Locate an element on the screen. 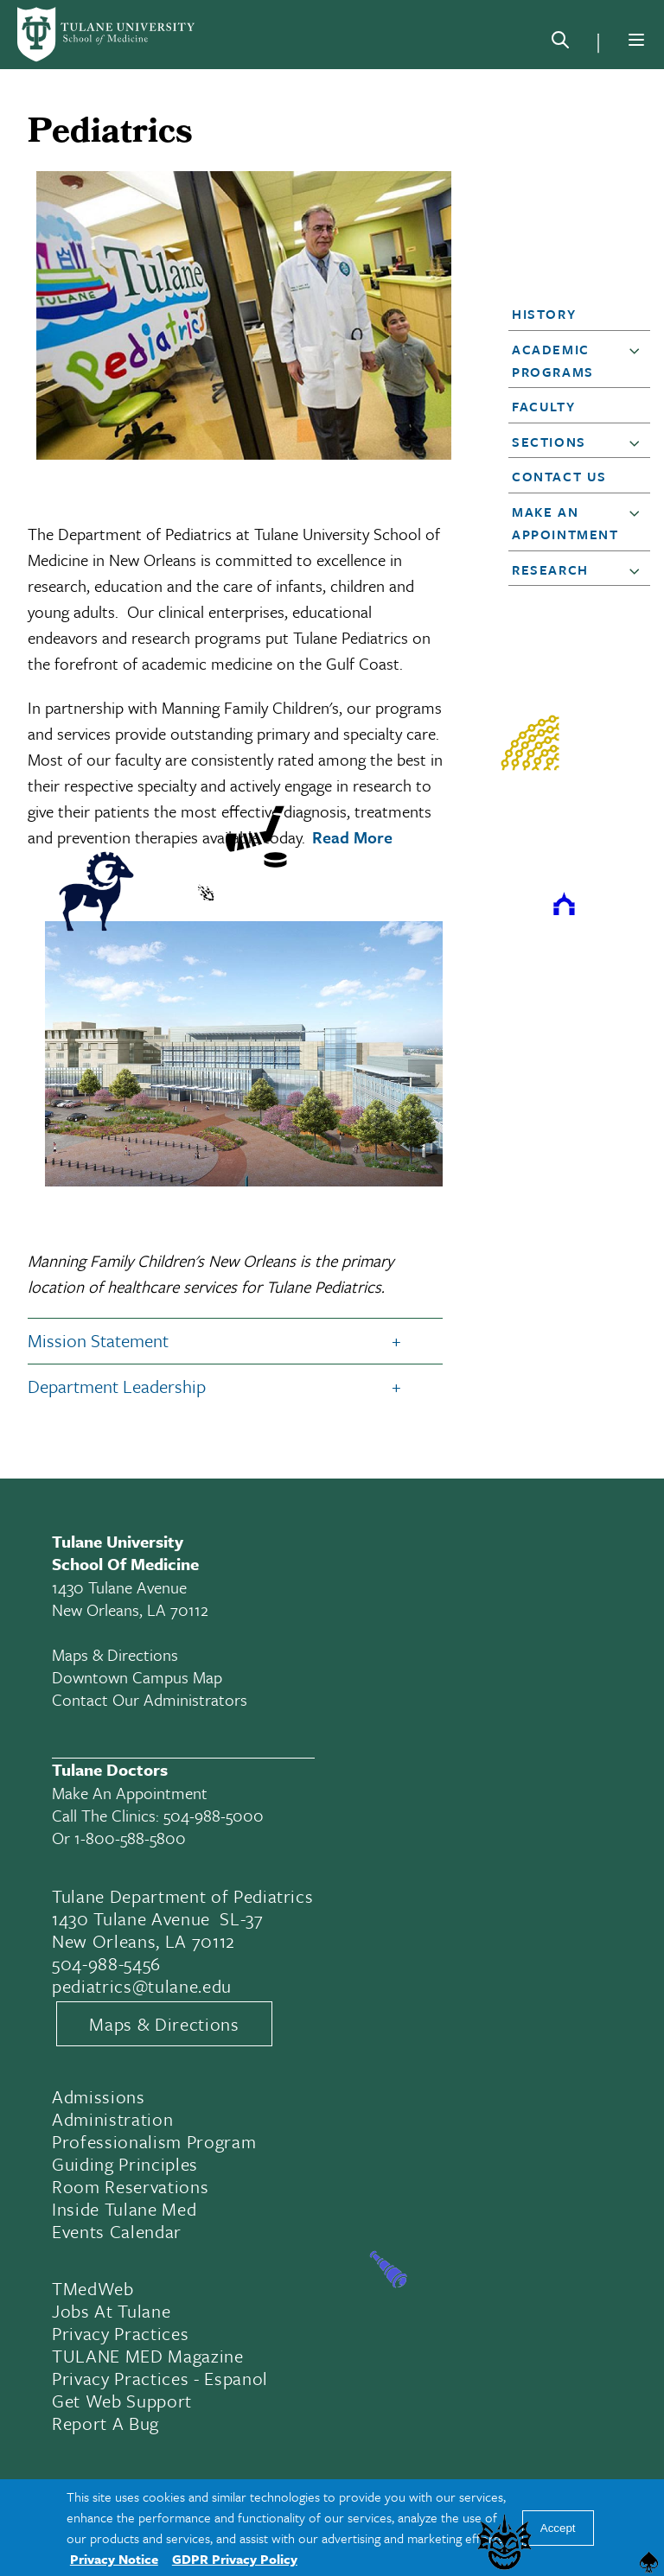 This screenshot has width=664, height=2576. access bridge-building or construction features is located at coordinates (564, 903).